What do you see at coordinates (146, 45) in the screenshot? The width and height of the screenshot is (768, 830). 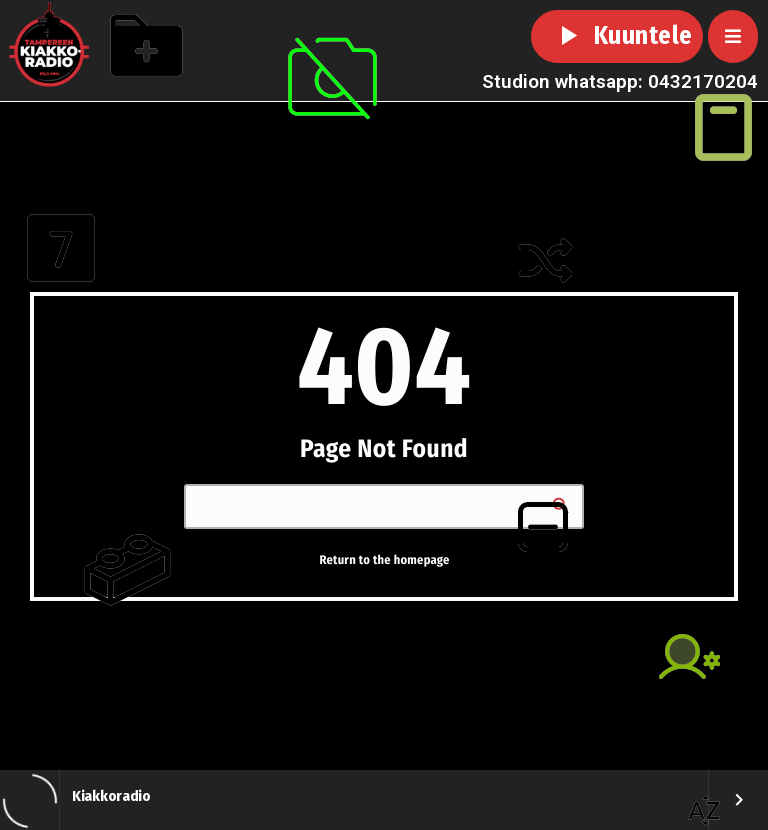 I see `create a new folder` at bounding box center [146, 45].